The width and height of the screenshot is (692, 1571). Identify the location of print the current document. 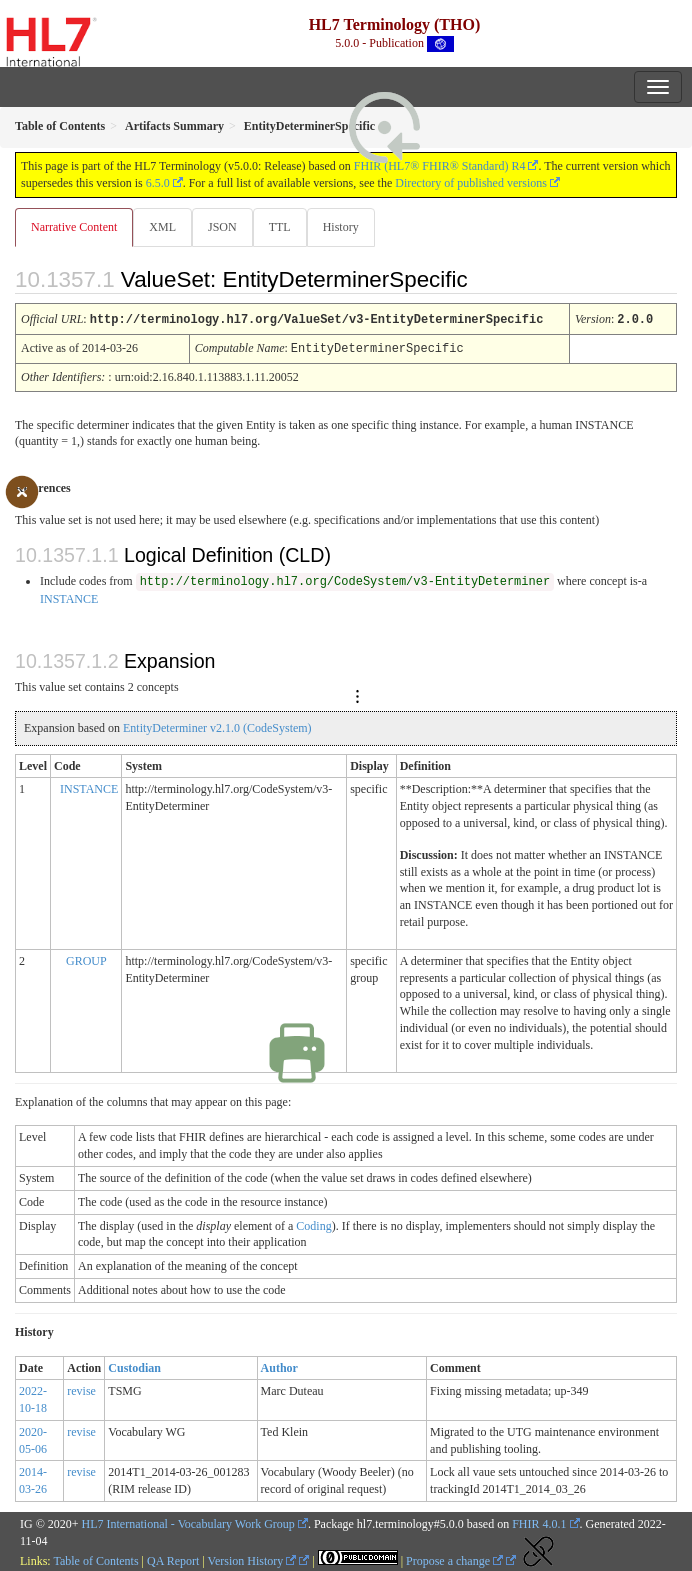
(297, 1053).